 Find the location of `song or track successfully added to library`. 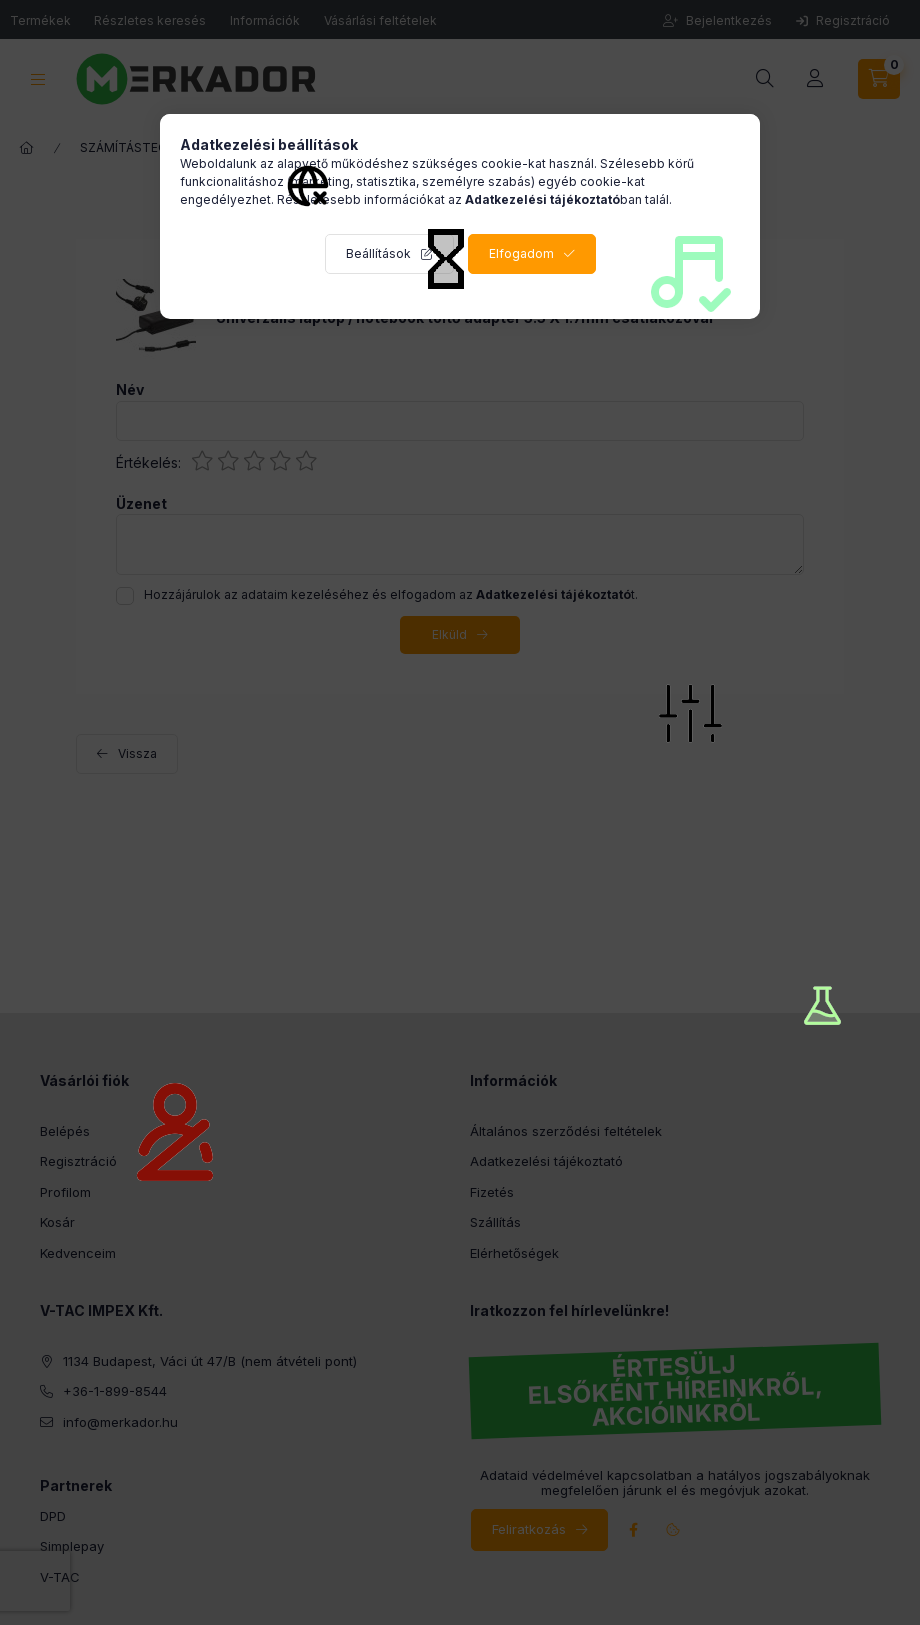

song or track successfully added to library is located at coordinates (691, 272).